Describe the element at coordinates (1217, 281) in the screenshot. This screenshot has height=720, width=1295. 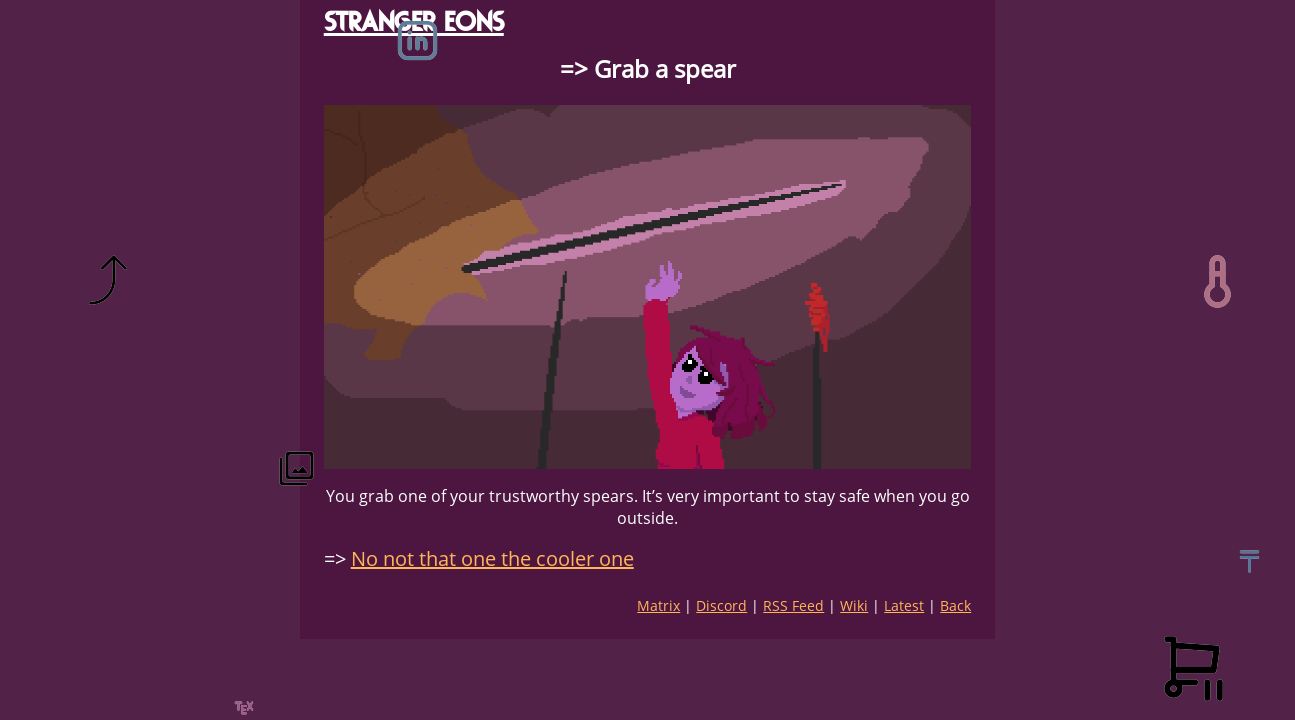
I see `view current temperature reading` at that location.